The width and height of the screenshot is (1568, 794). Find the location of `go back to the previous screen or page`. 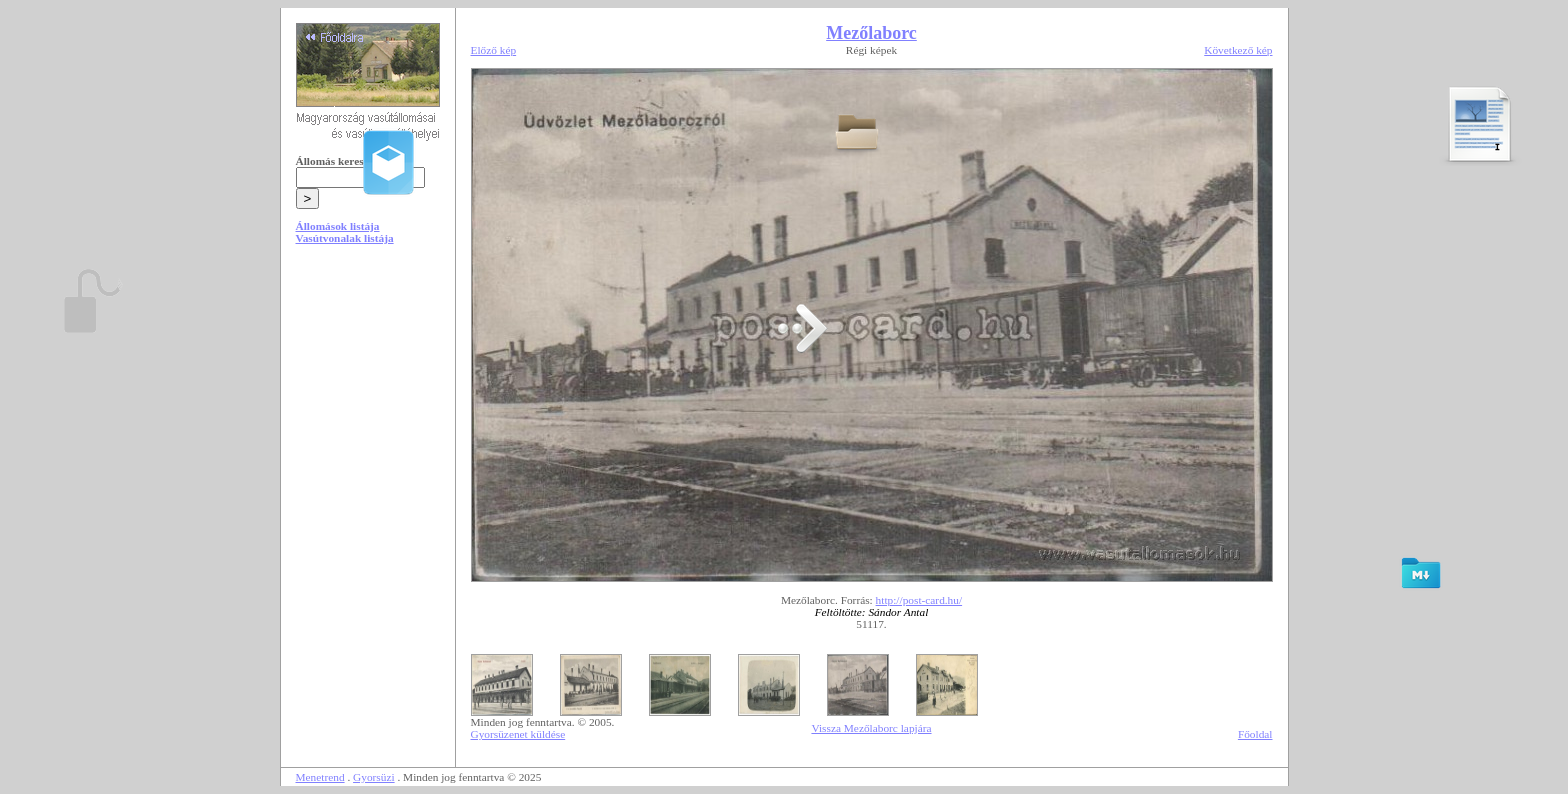

go back to the previous screen or page is located at coordinates (802, 328).